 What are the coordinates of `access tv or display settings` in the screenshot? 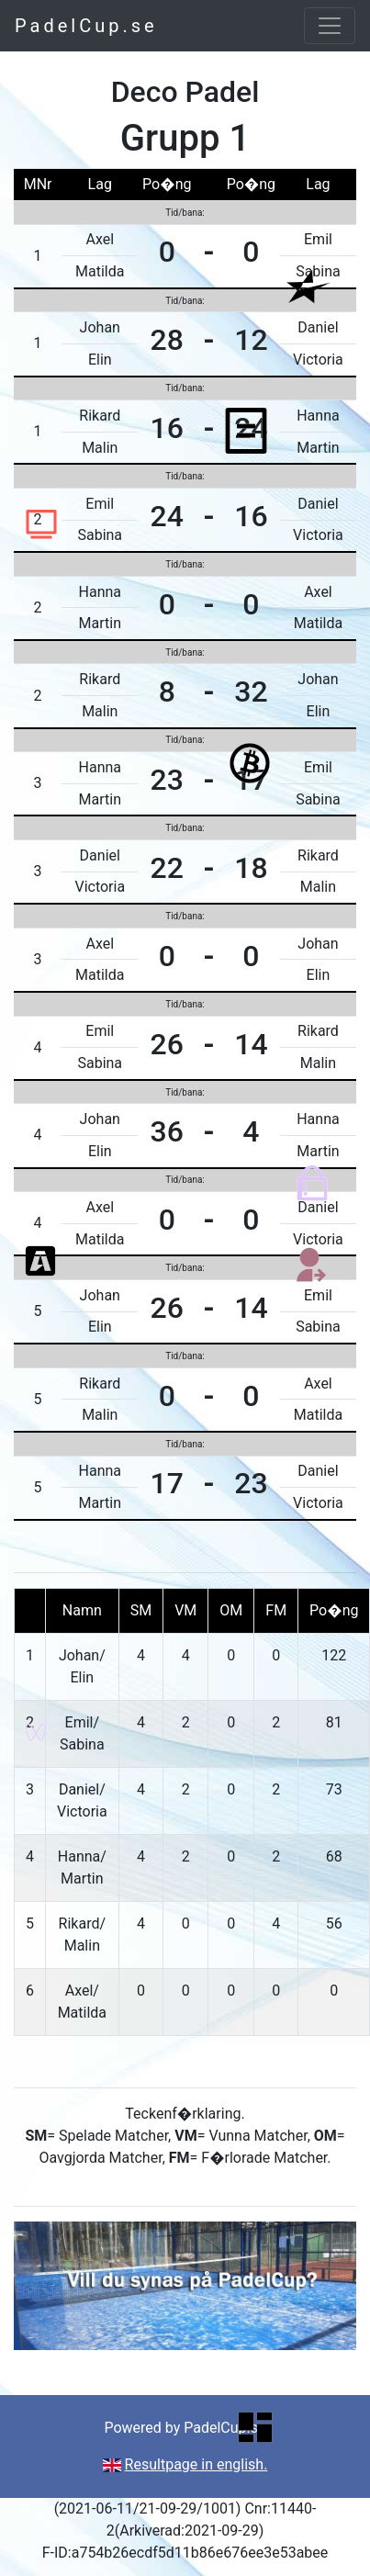 It's located at (41, 523).